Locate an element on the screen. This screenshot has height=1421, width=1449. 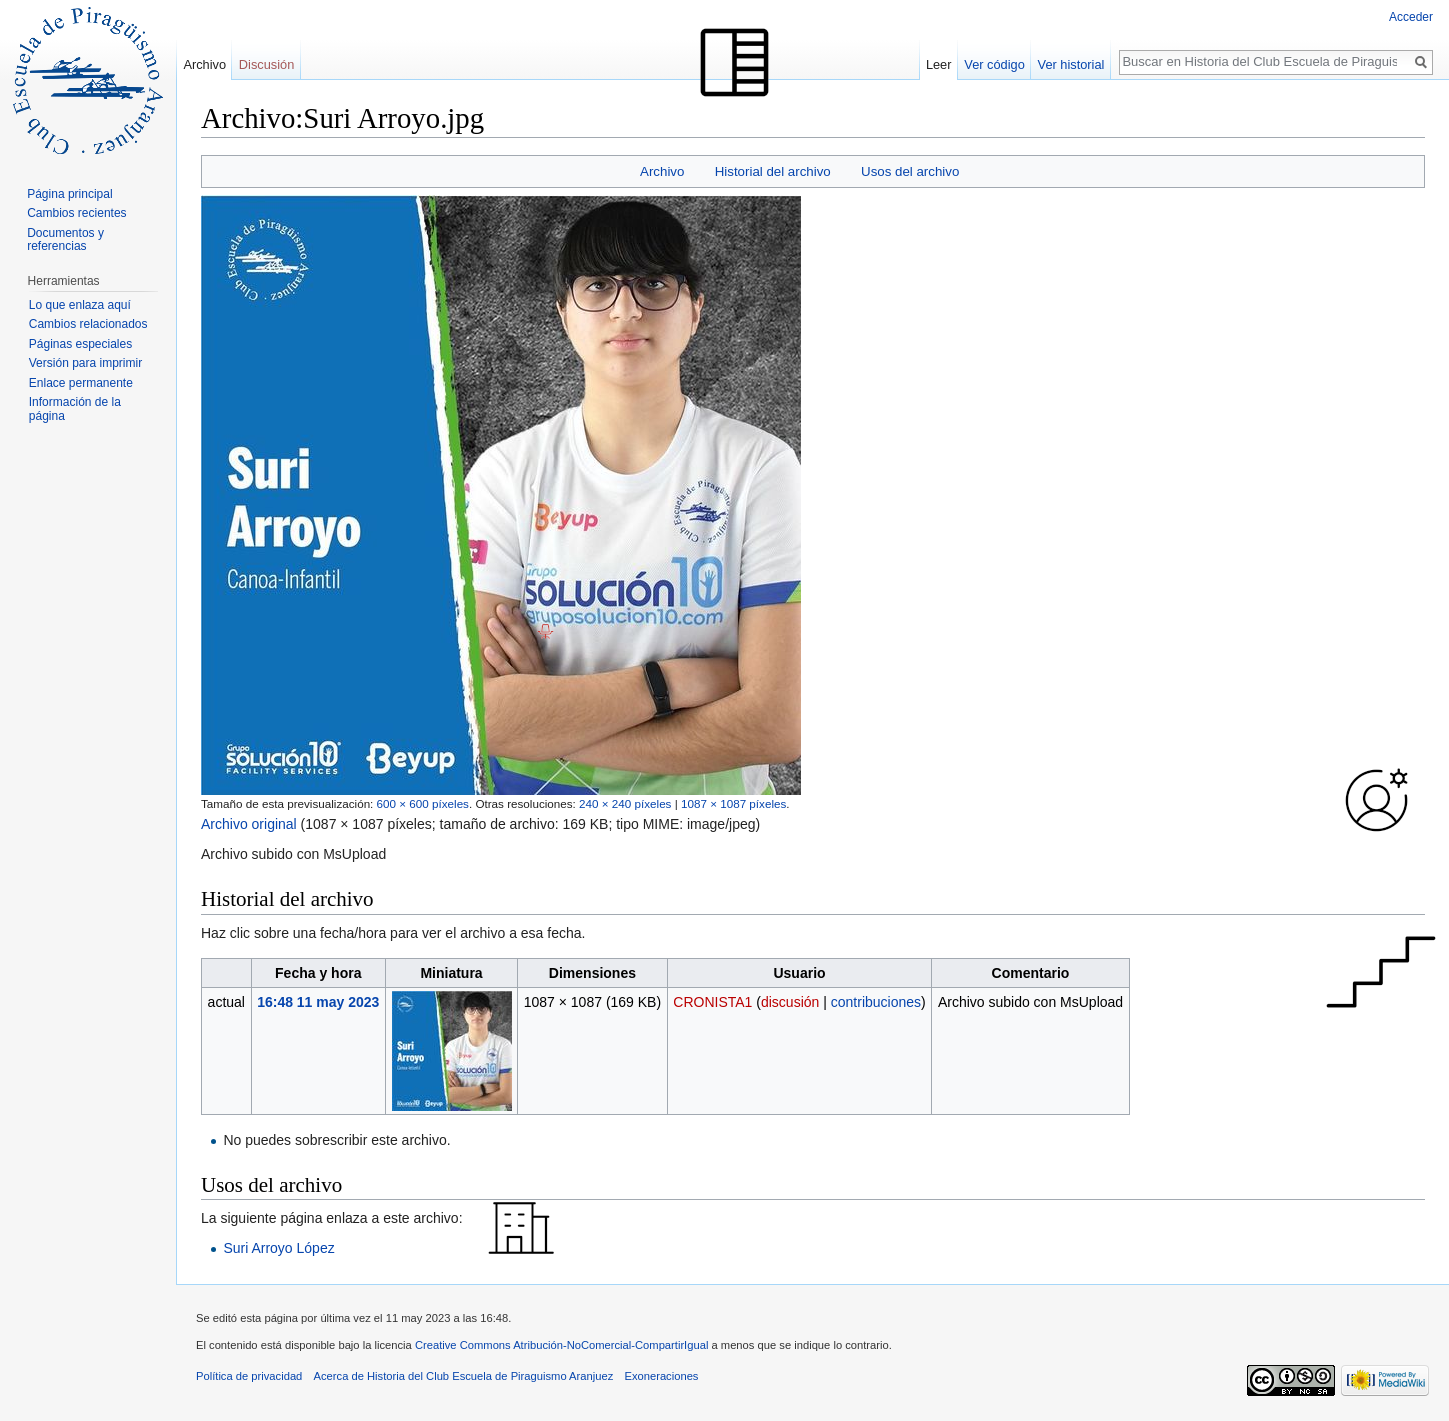
access workspace or office settings is located at coordinates (545, 631).